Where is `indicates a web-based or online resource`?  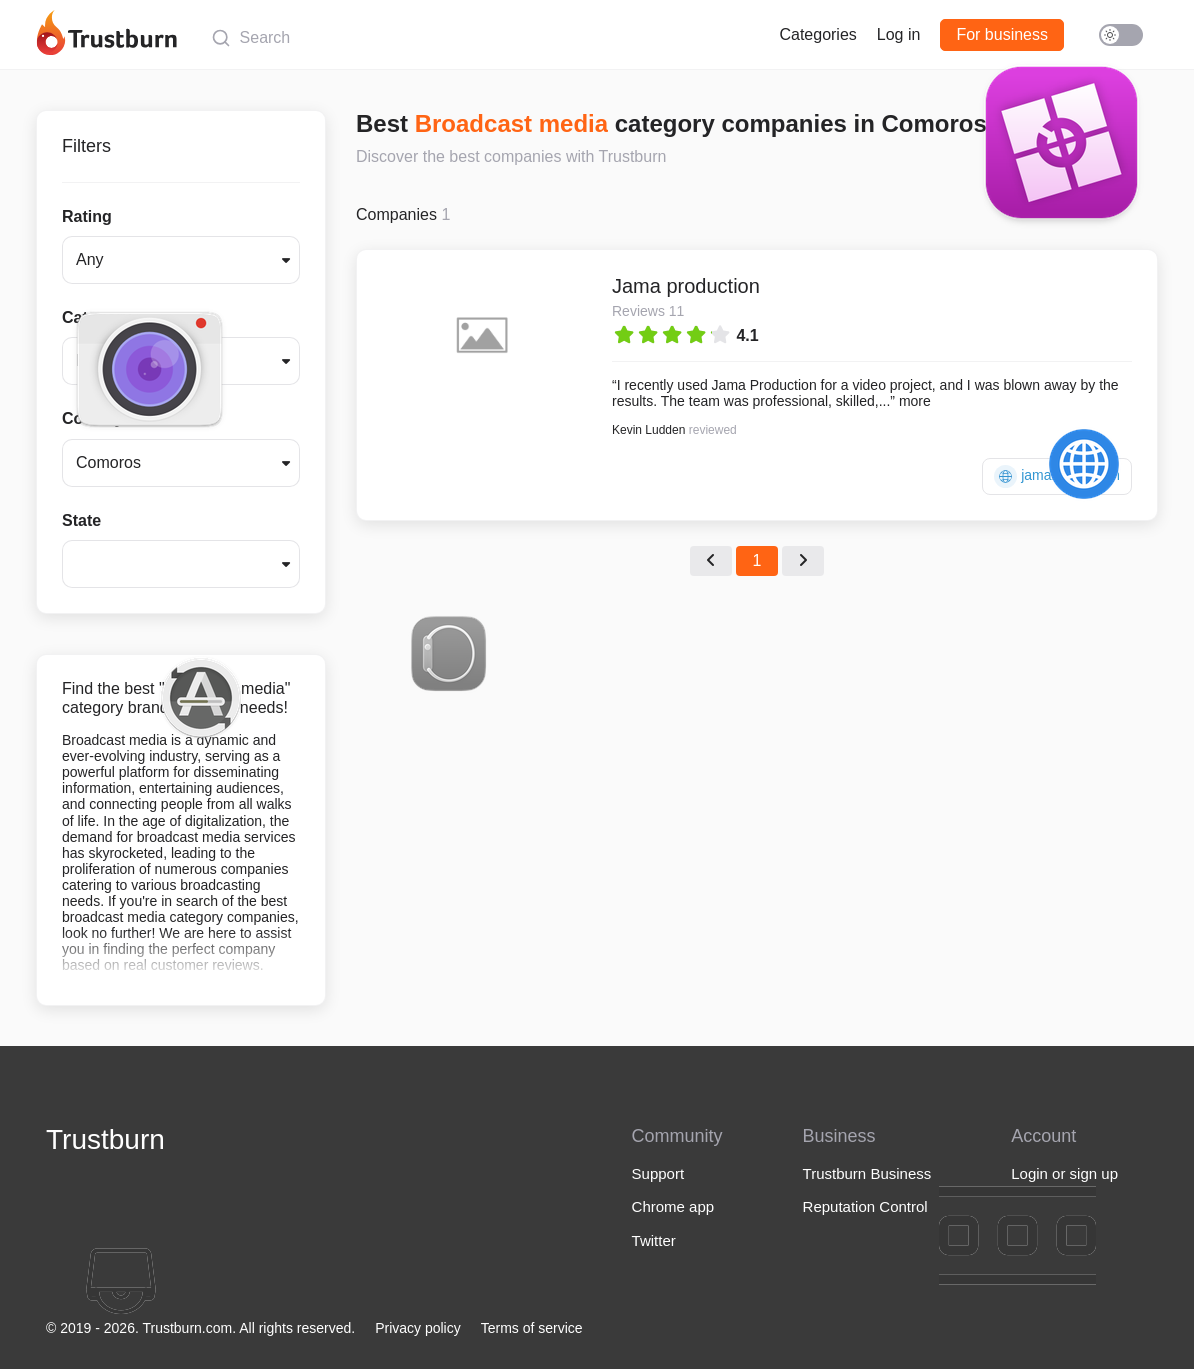 indicates a web-based or online resource is located at coordinates (1084, 464).